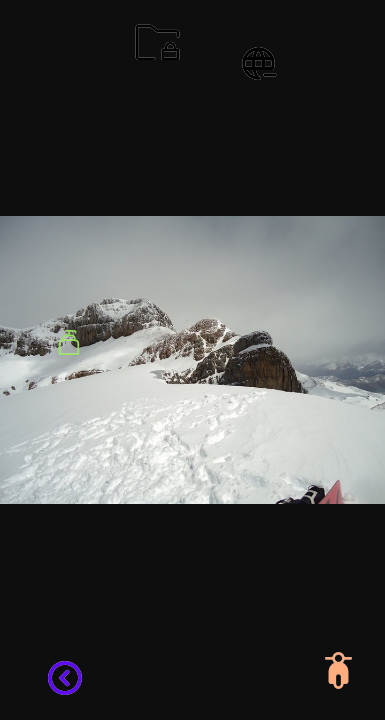 This screenshot has height=720, width=385. I want to click on access hand washing or hygiene instructions, so click(69, 343).